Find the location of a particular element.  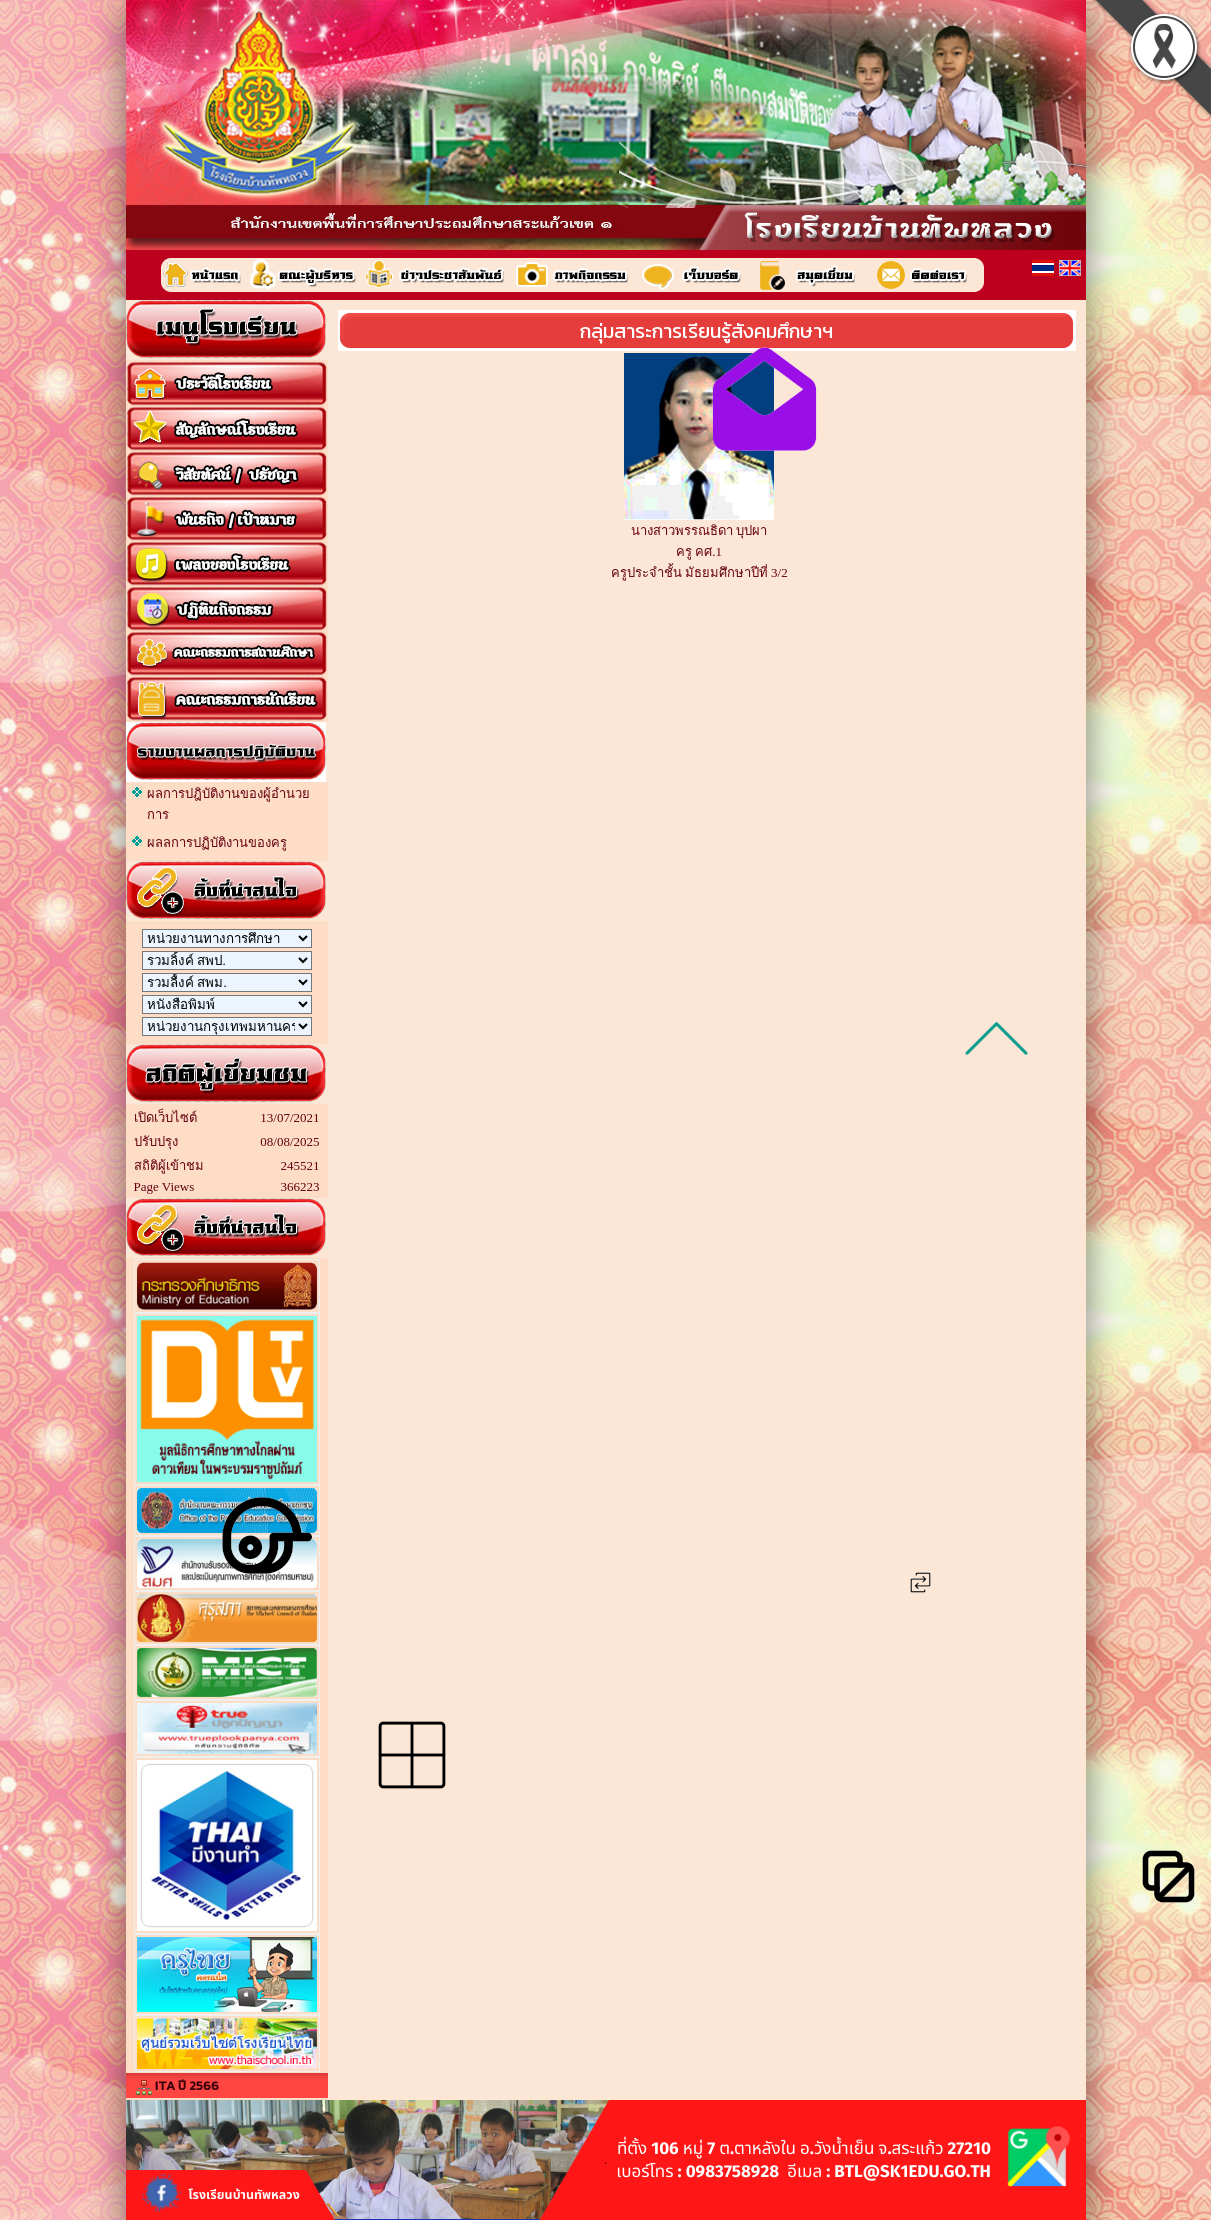

duplicate or copy with overlay is located at coordinates (1168, 1876).